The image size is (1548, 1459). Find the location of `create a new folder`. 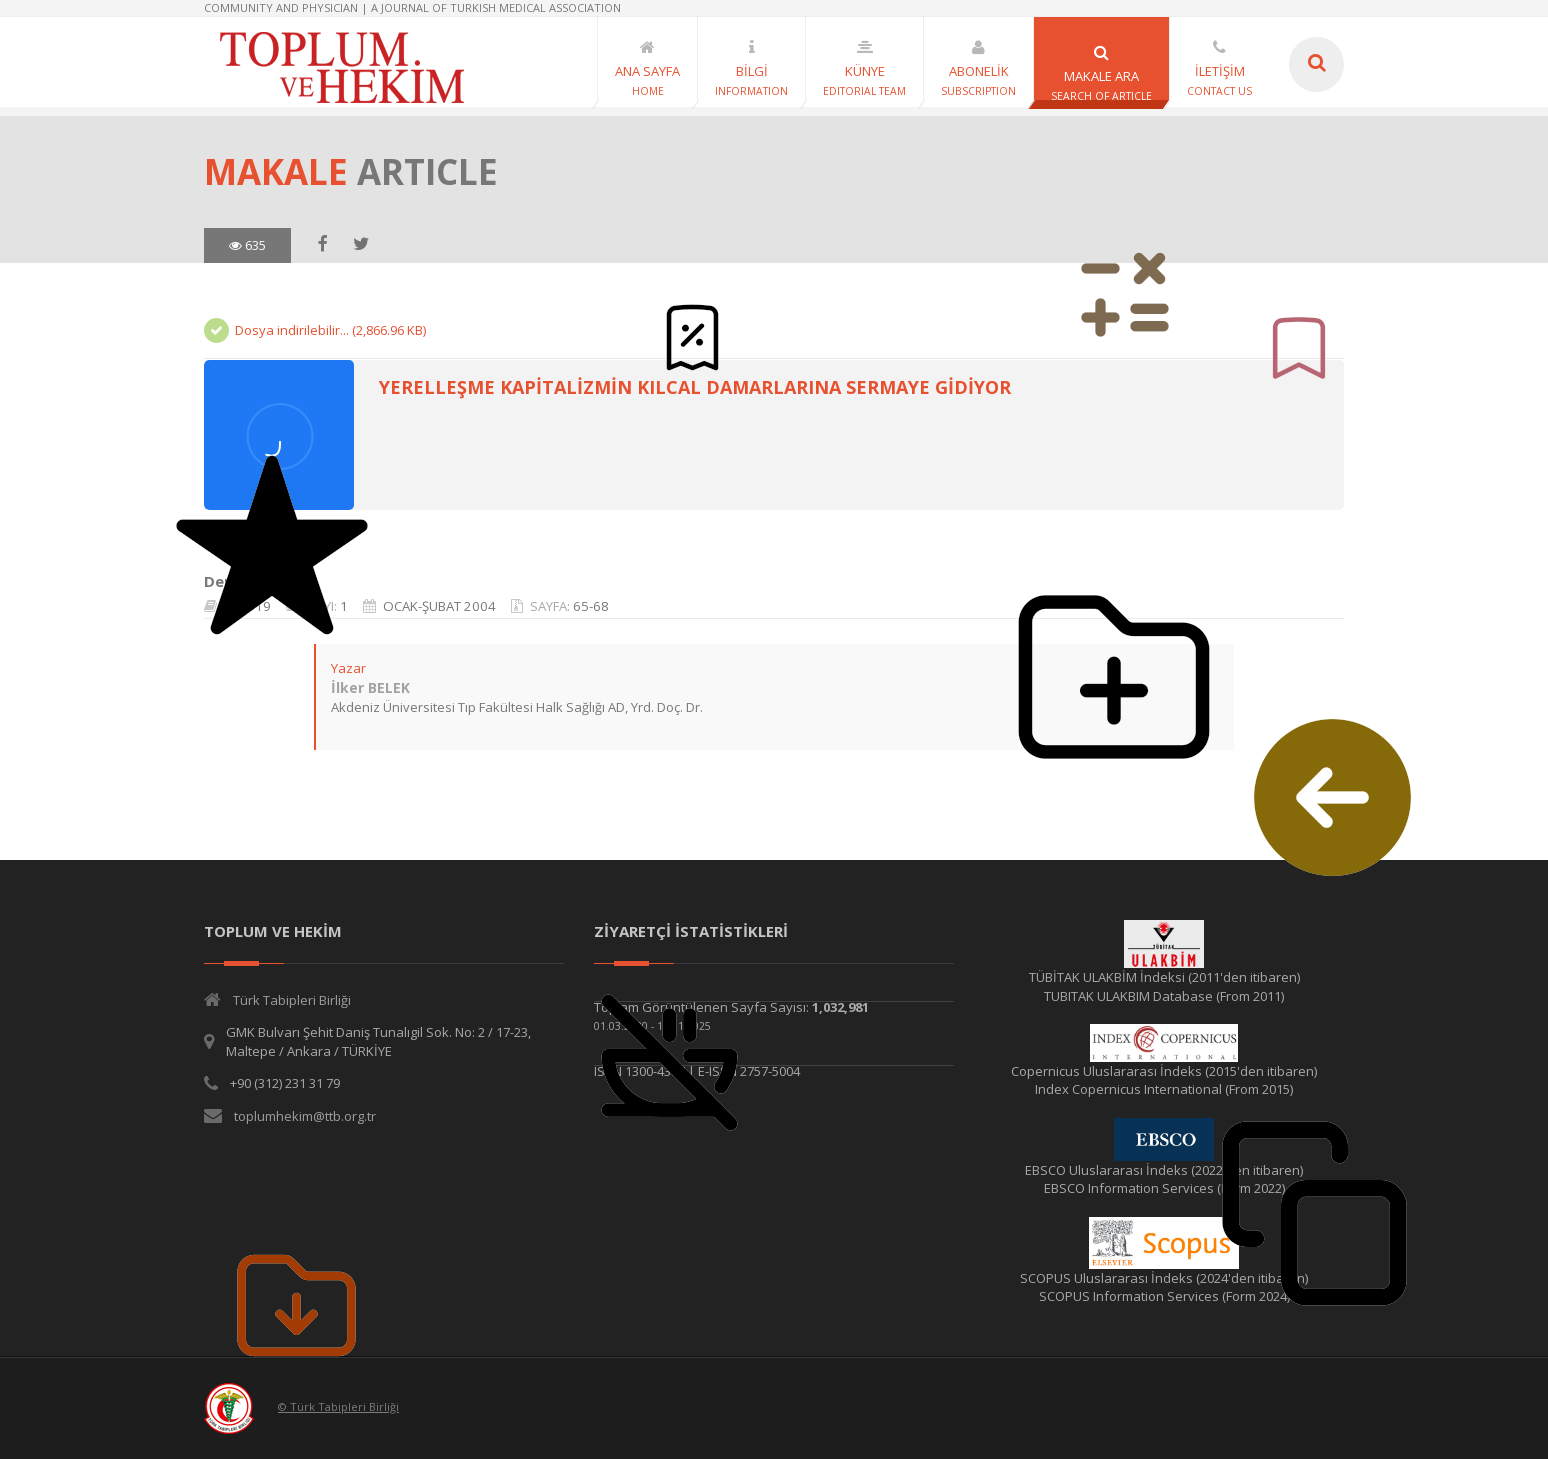

create a new folder is located at coordinates (1114, 677).